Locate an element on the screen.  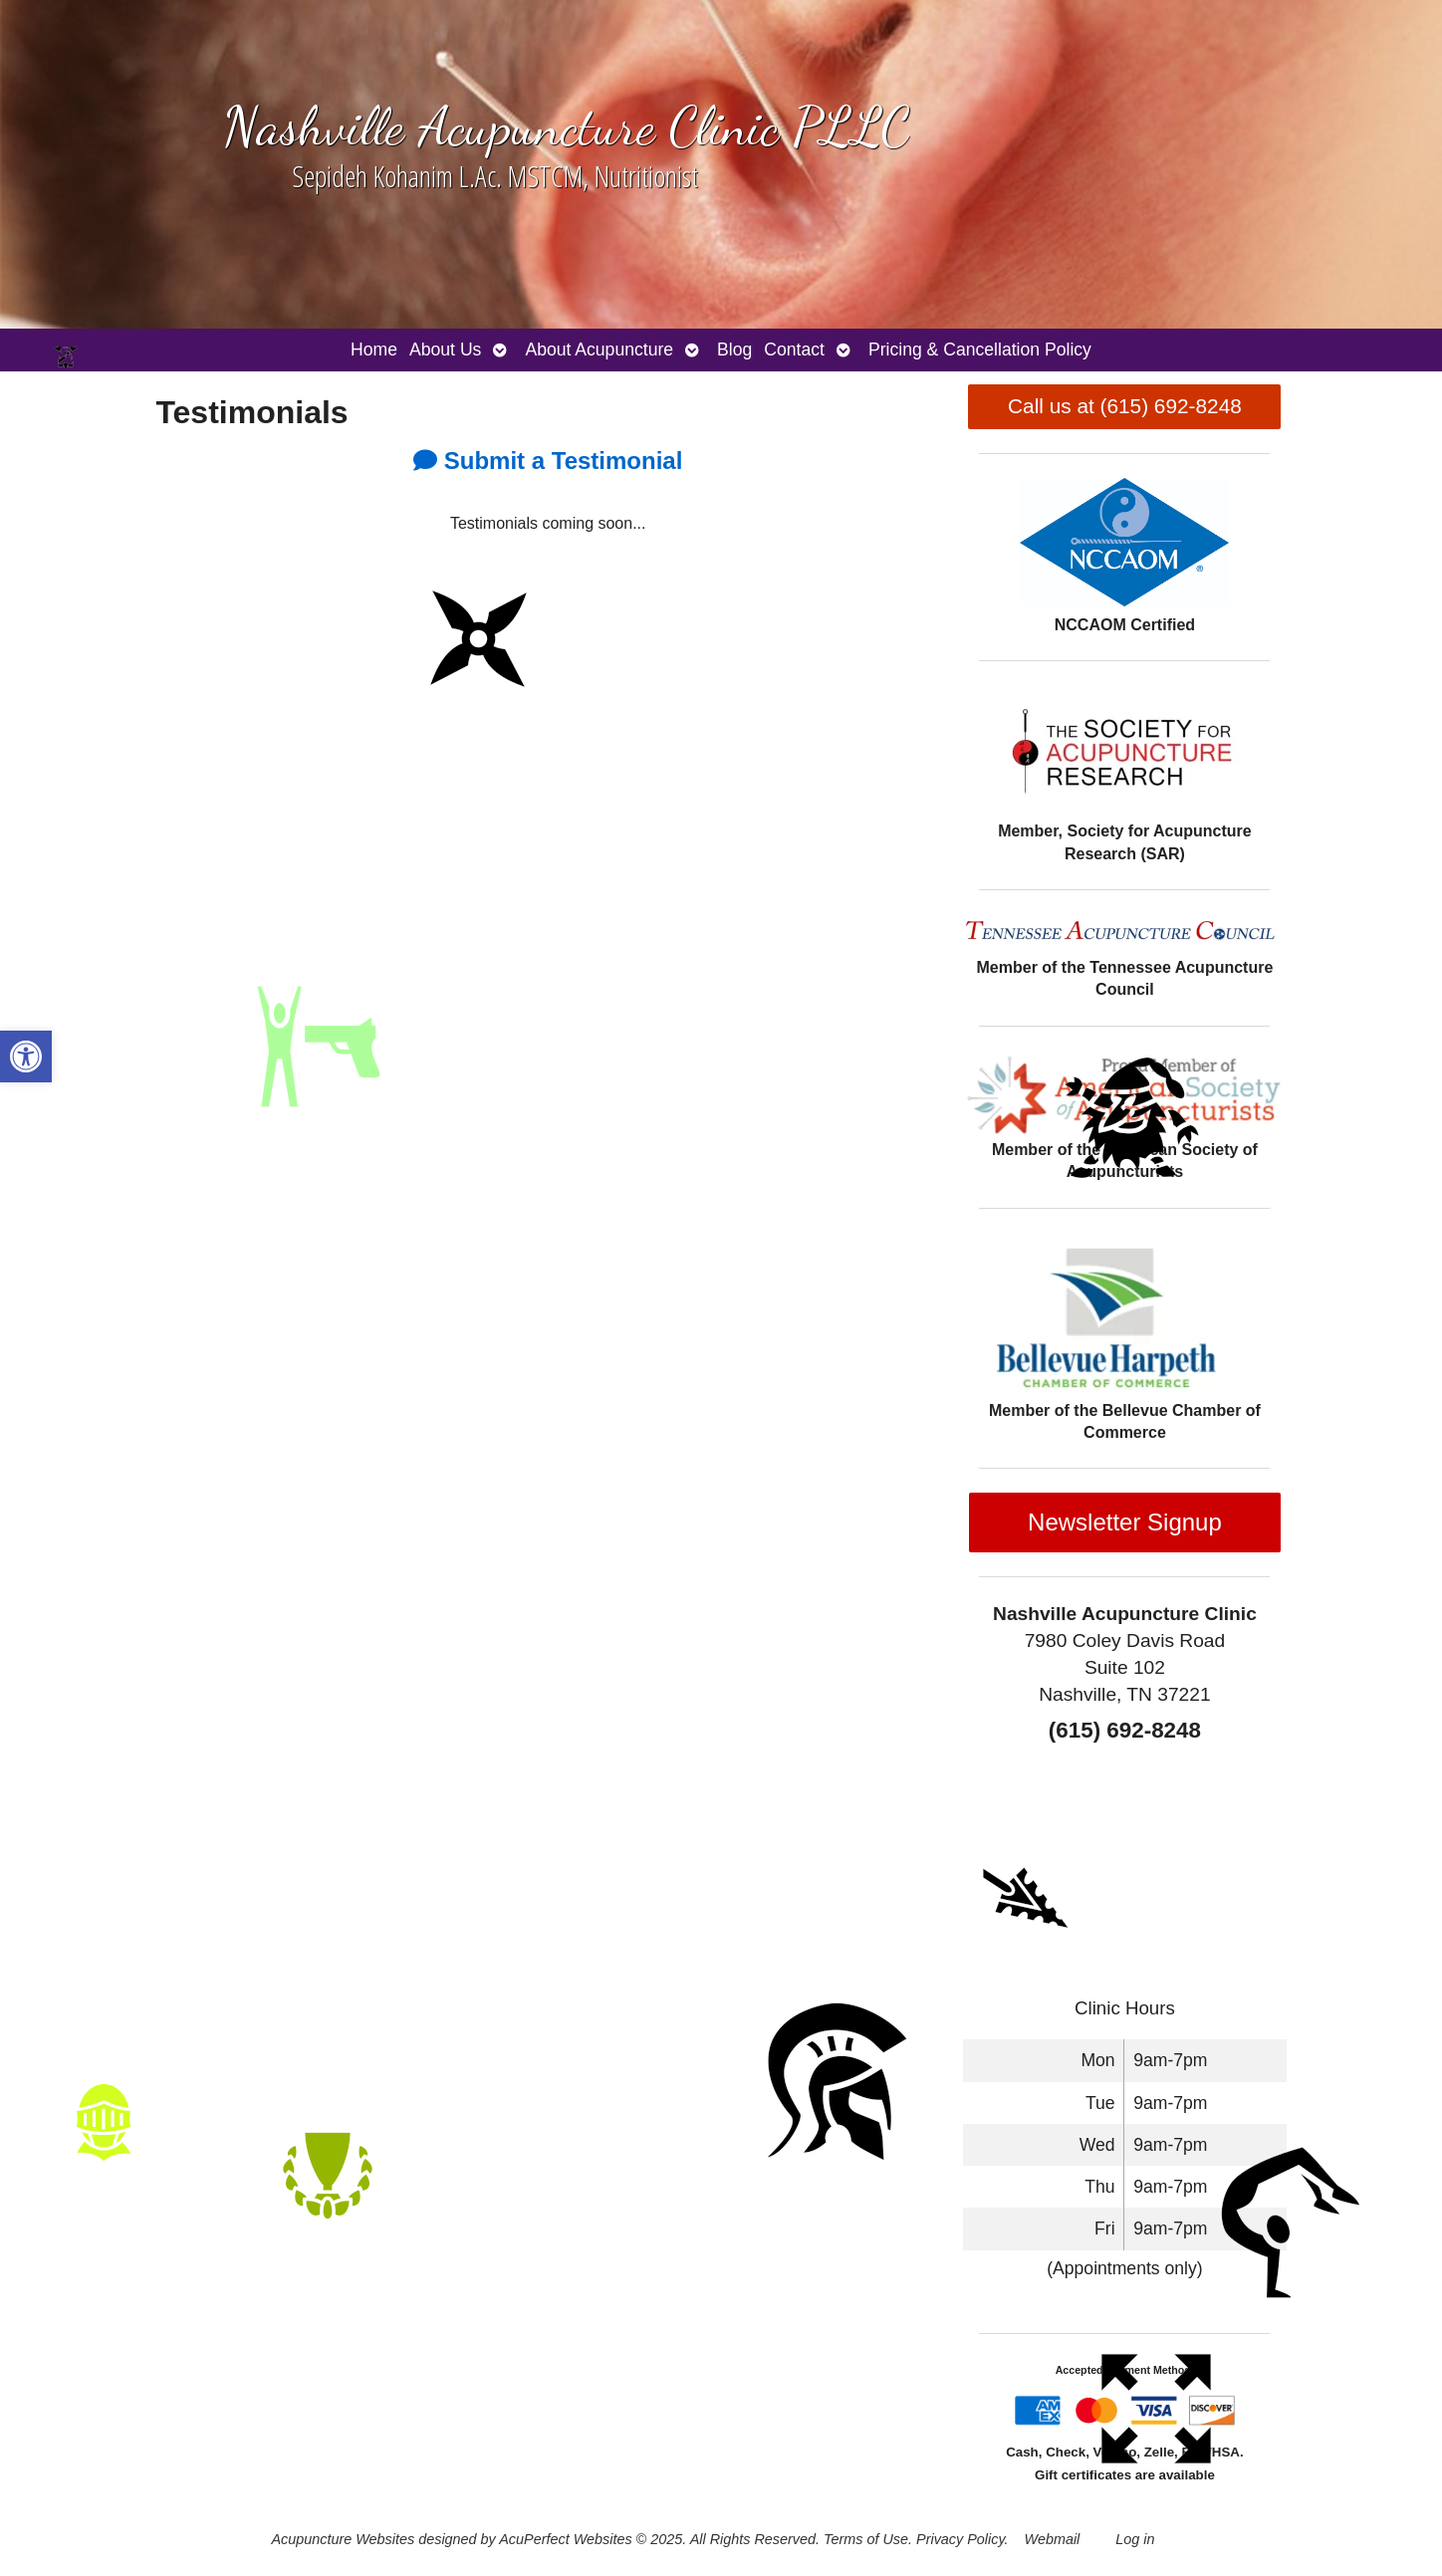
select arrow or projectile weapon type is located at coordinates (1026, 1897).